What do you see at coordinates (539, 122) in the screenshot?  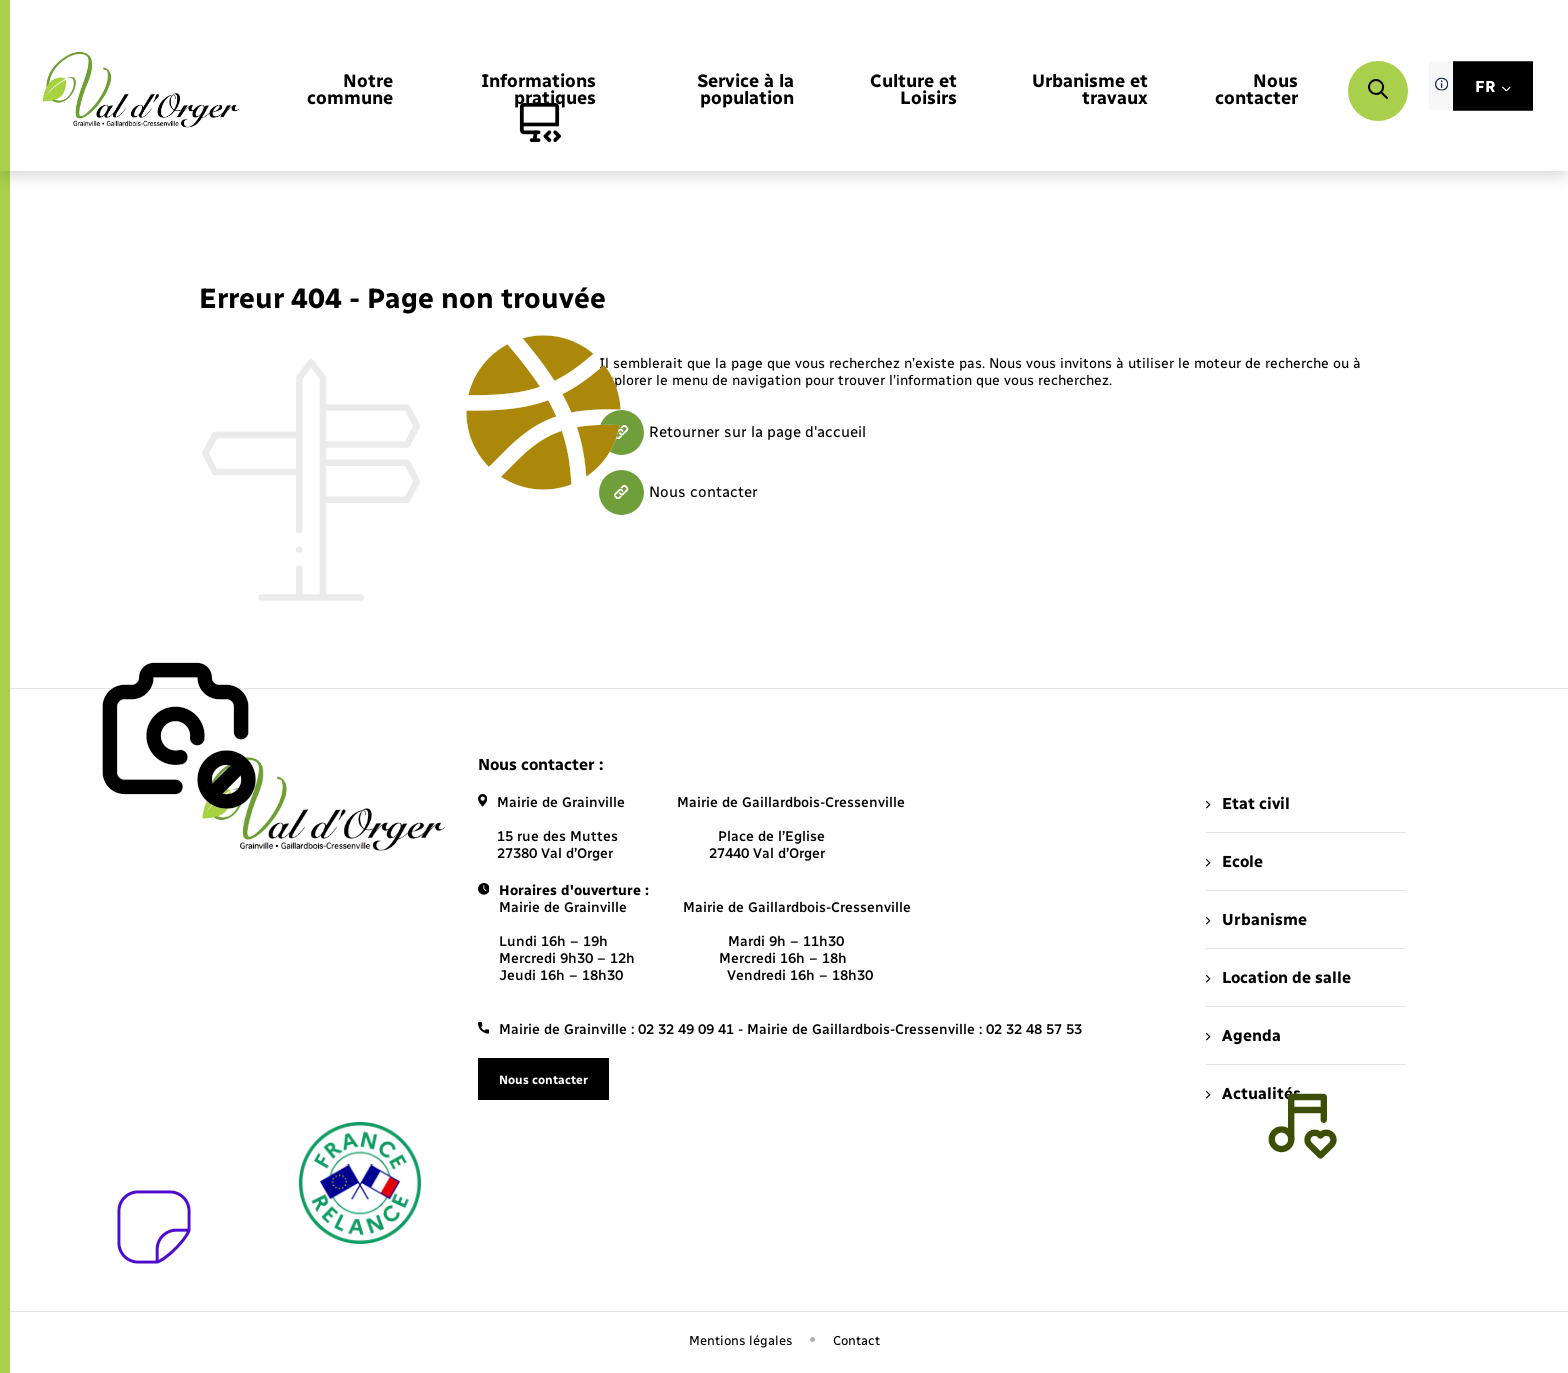 I see `open code editor on desktop` at bounding box center [539, 122].